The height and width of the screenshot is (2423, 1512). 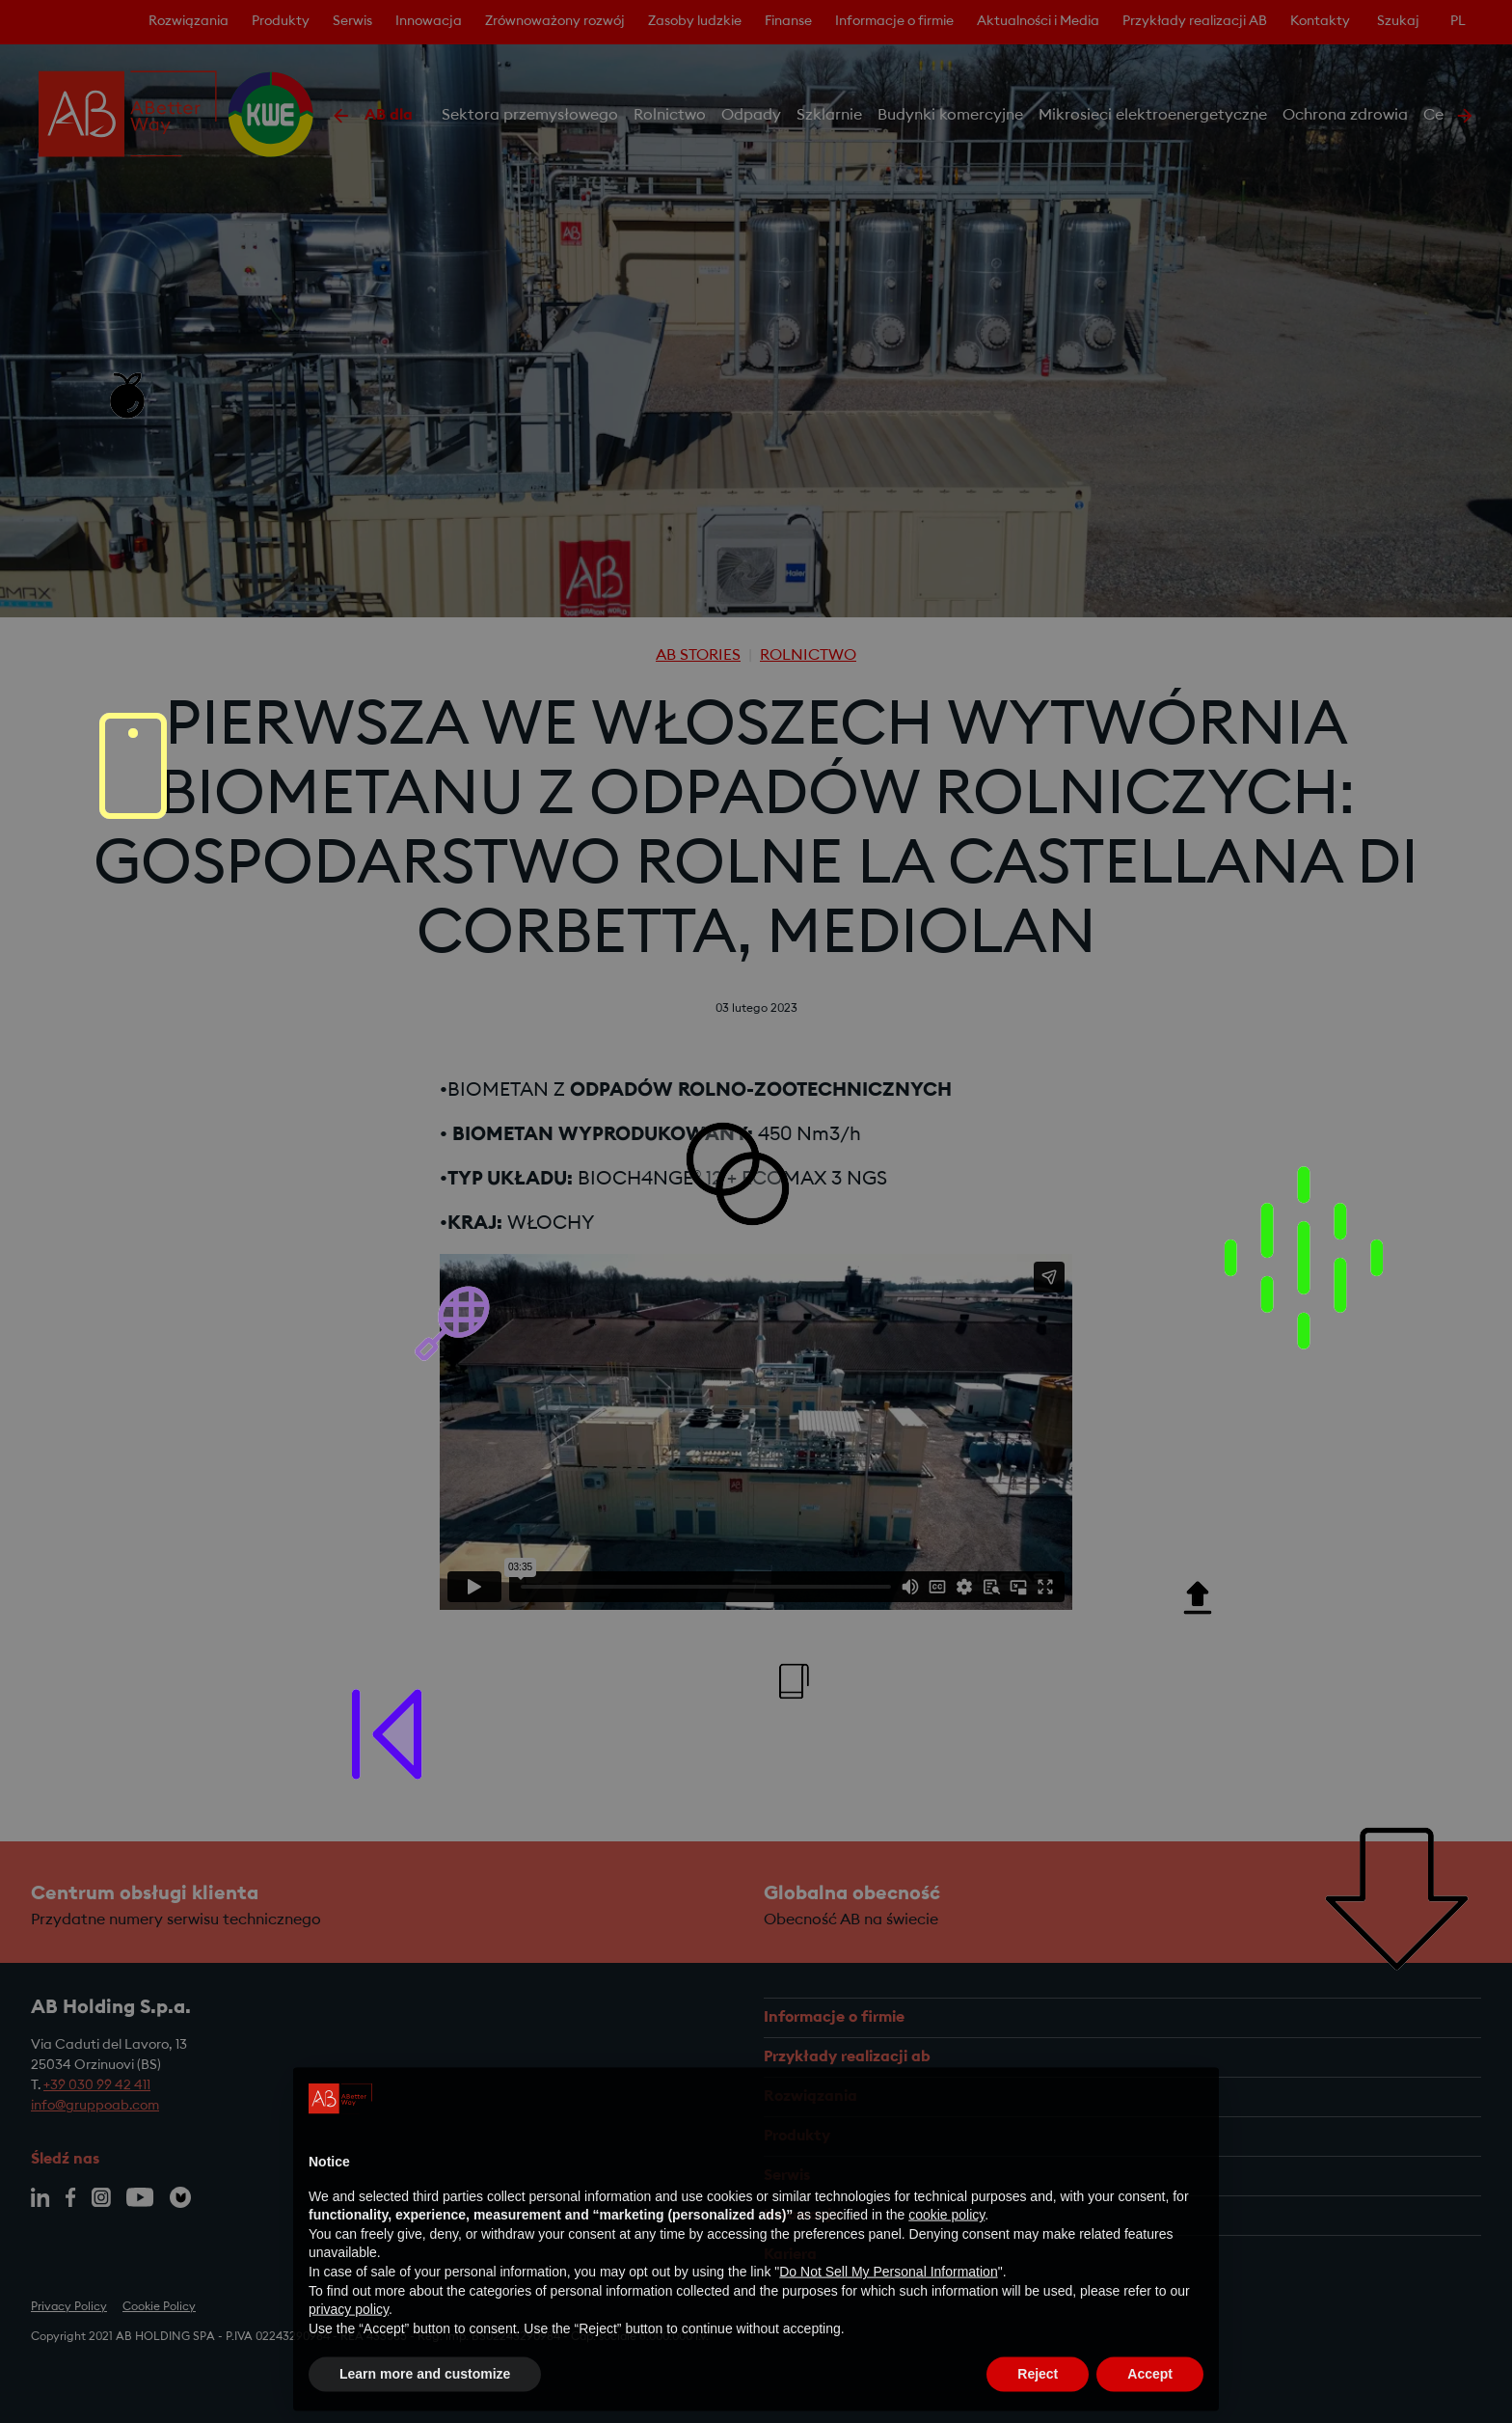 I want to click on upload a file from your device, so click(x=1198, y=1598).